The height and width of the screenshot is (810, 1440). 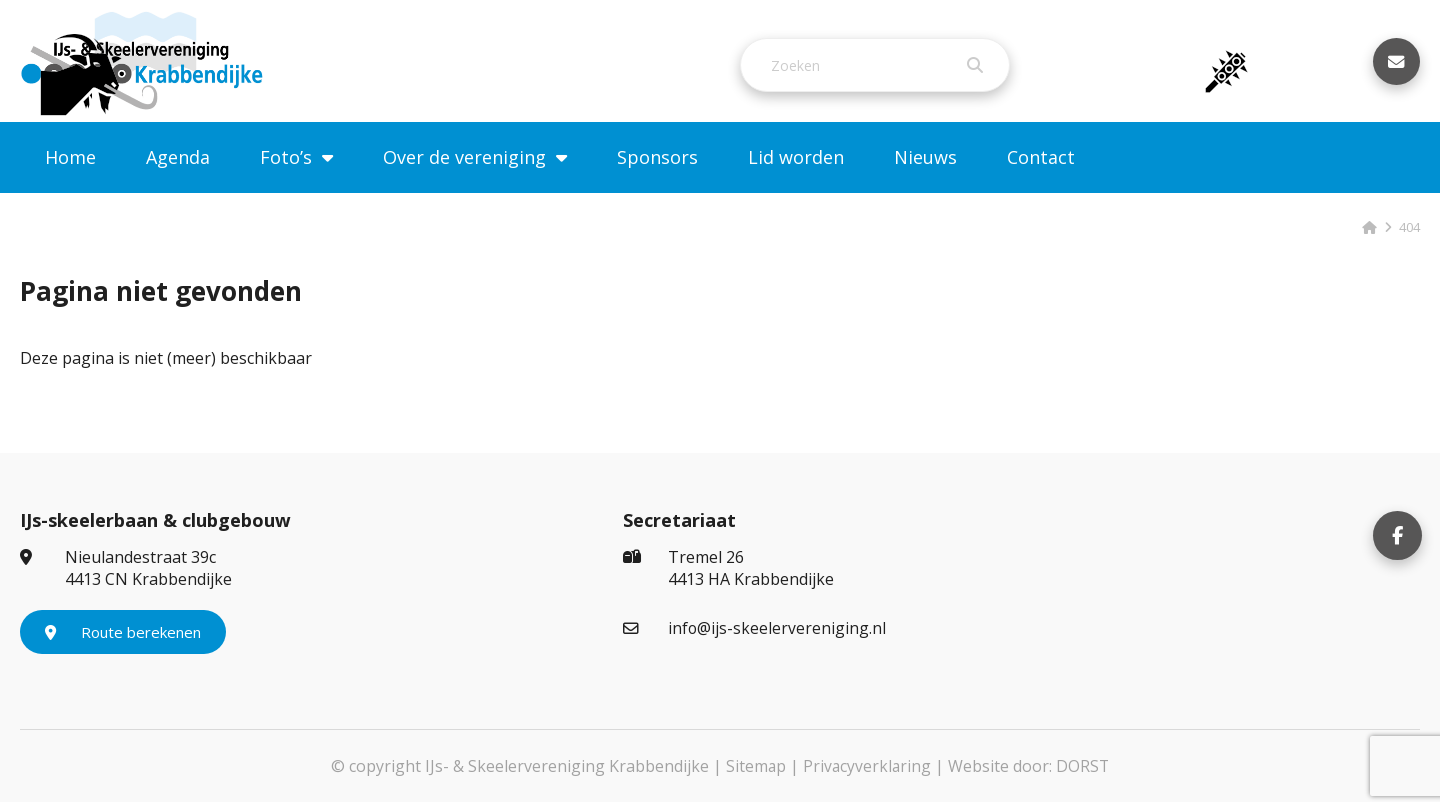 I want to click on select melee weapon in game inventory, so click(x=1226, y=71).